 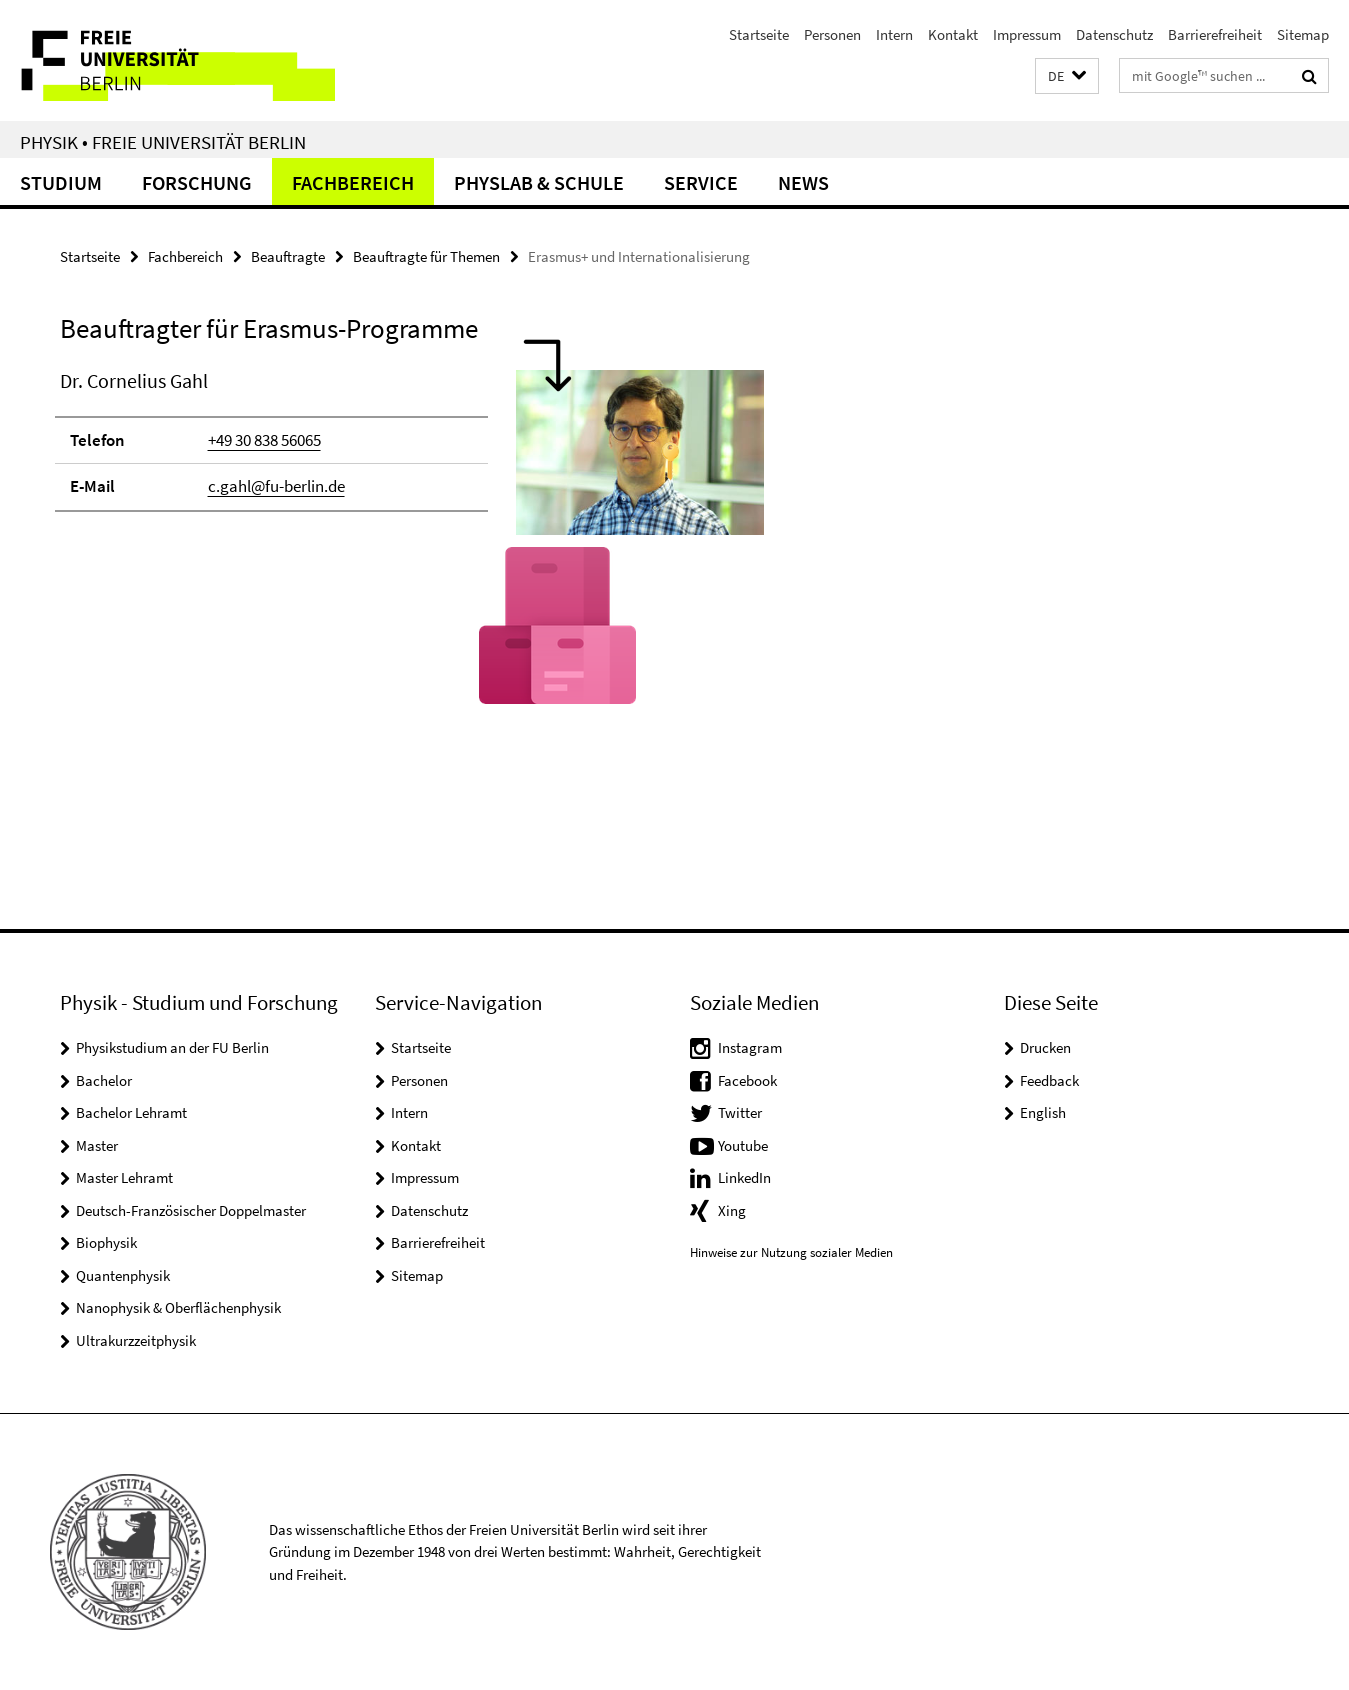 What do you see at coordinates (670, 461) in the screenshot?
I see `access security or password settings` at bounding box center [670, 461].